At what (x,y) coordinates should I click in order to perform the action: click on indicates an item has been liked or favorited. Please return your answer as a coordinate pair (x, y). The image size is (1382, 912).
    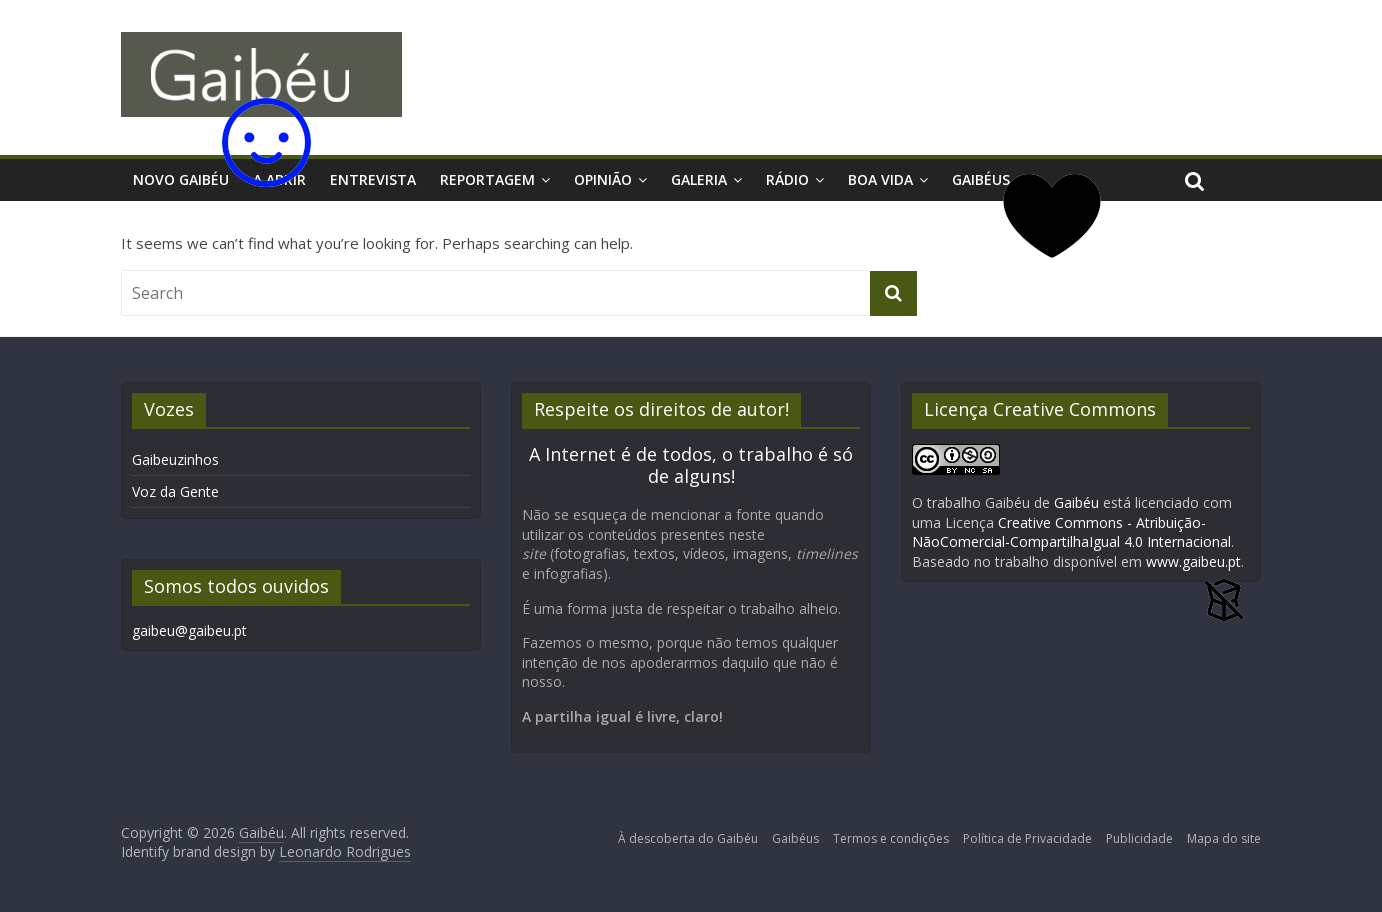
    Looking at the image, I should click on (1052, 216).